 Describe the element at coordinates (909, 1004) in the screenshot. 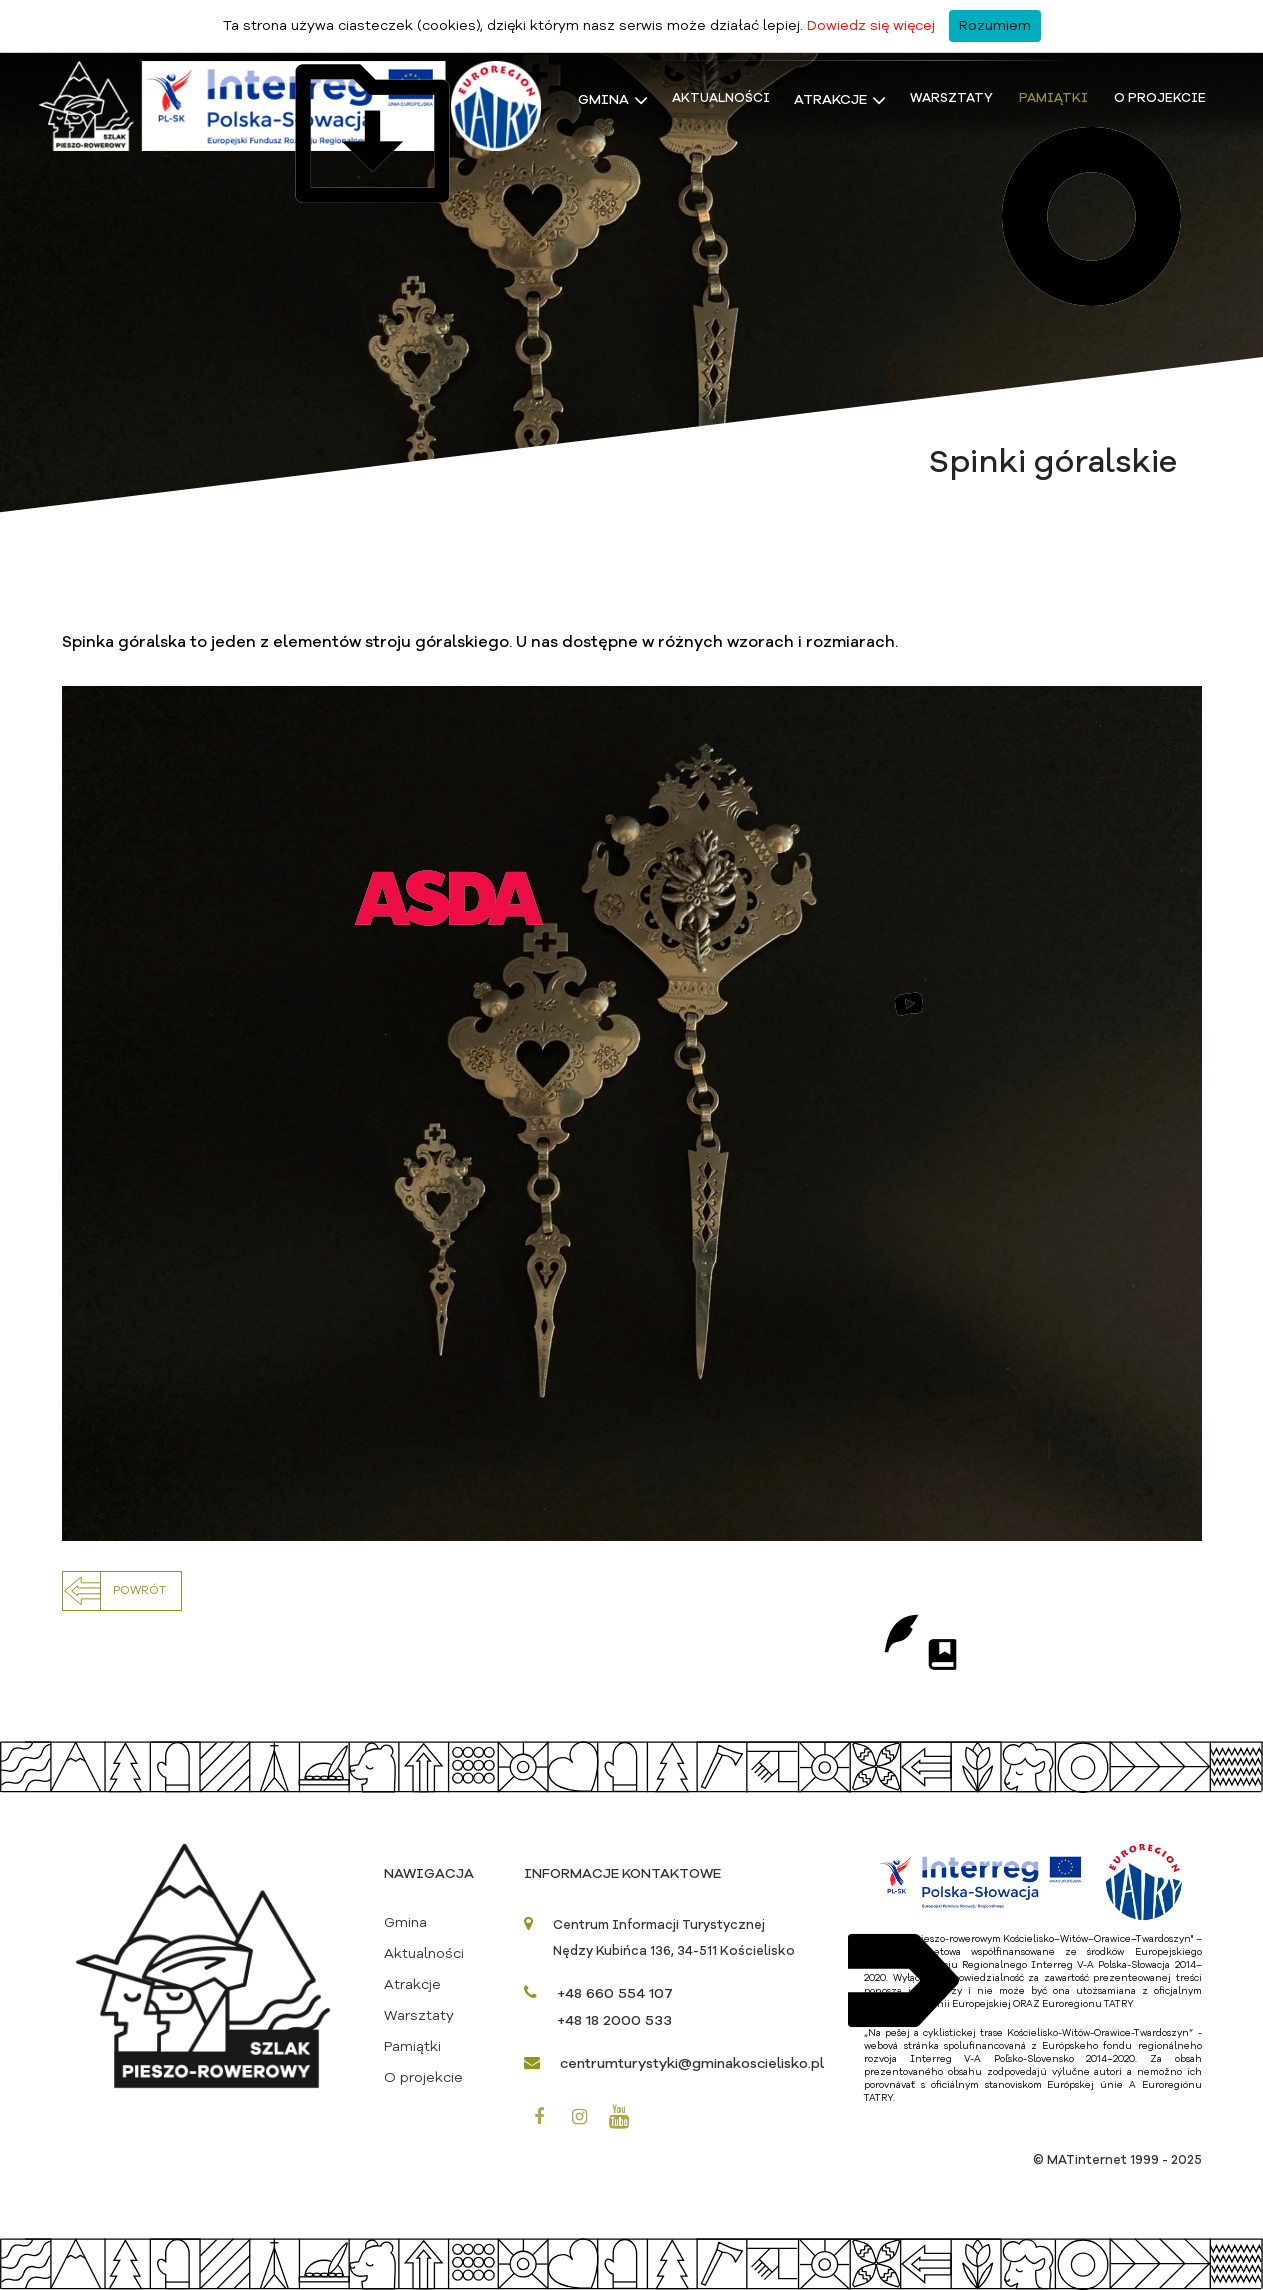

I see `open YouTube Kids app` at that location.